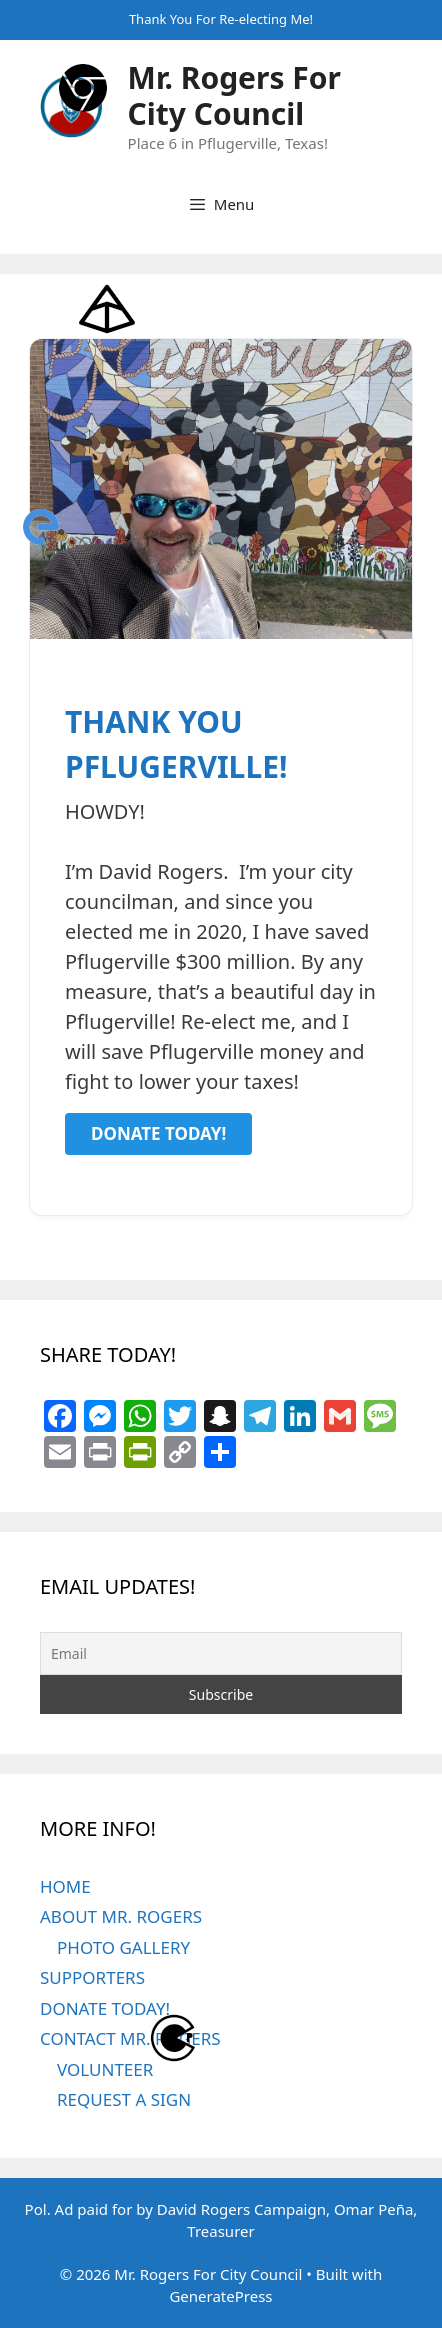 This screenshot has width=442, height=2328. Describe the element at coordinates (83, 88) in the screenshot. I see `open Google Chrome browser` at that location.